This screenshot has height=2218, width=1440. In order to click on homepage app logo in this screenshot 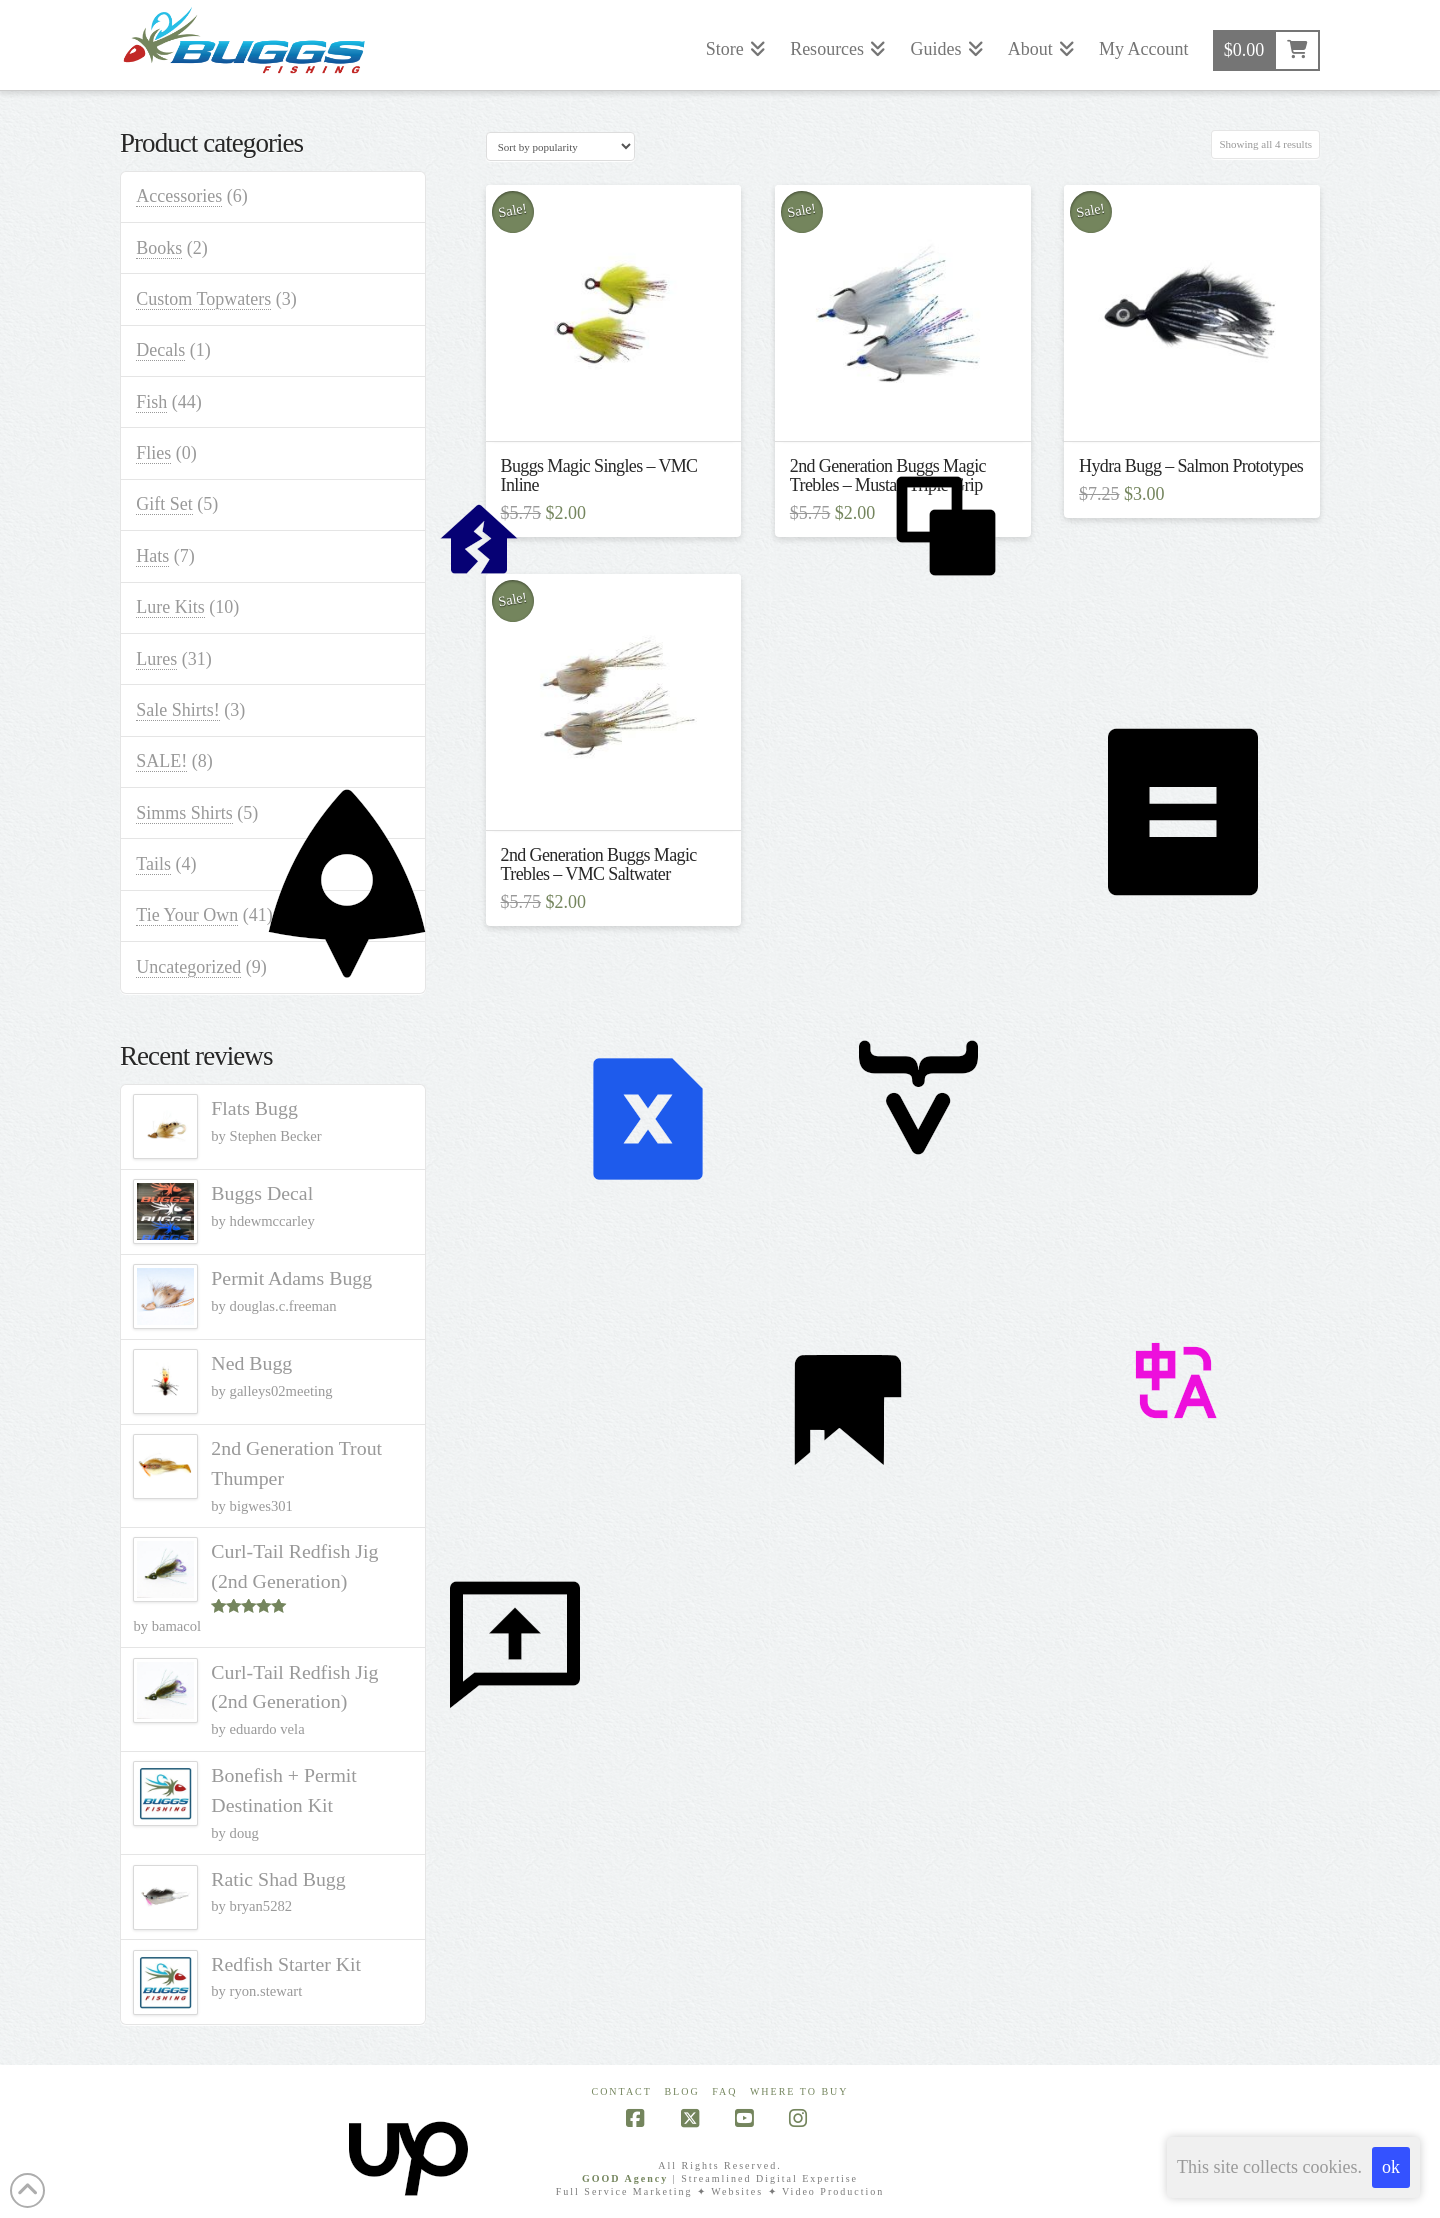, I will do `click(848, 1410)`.